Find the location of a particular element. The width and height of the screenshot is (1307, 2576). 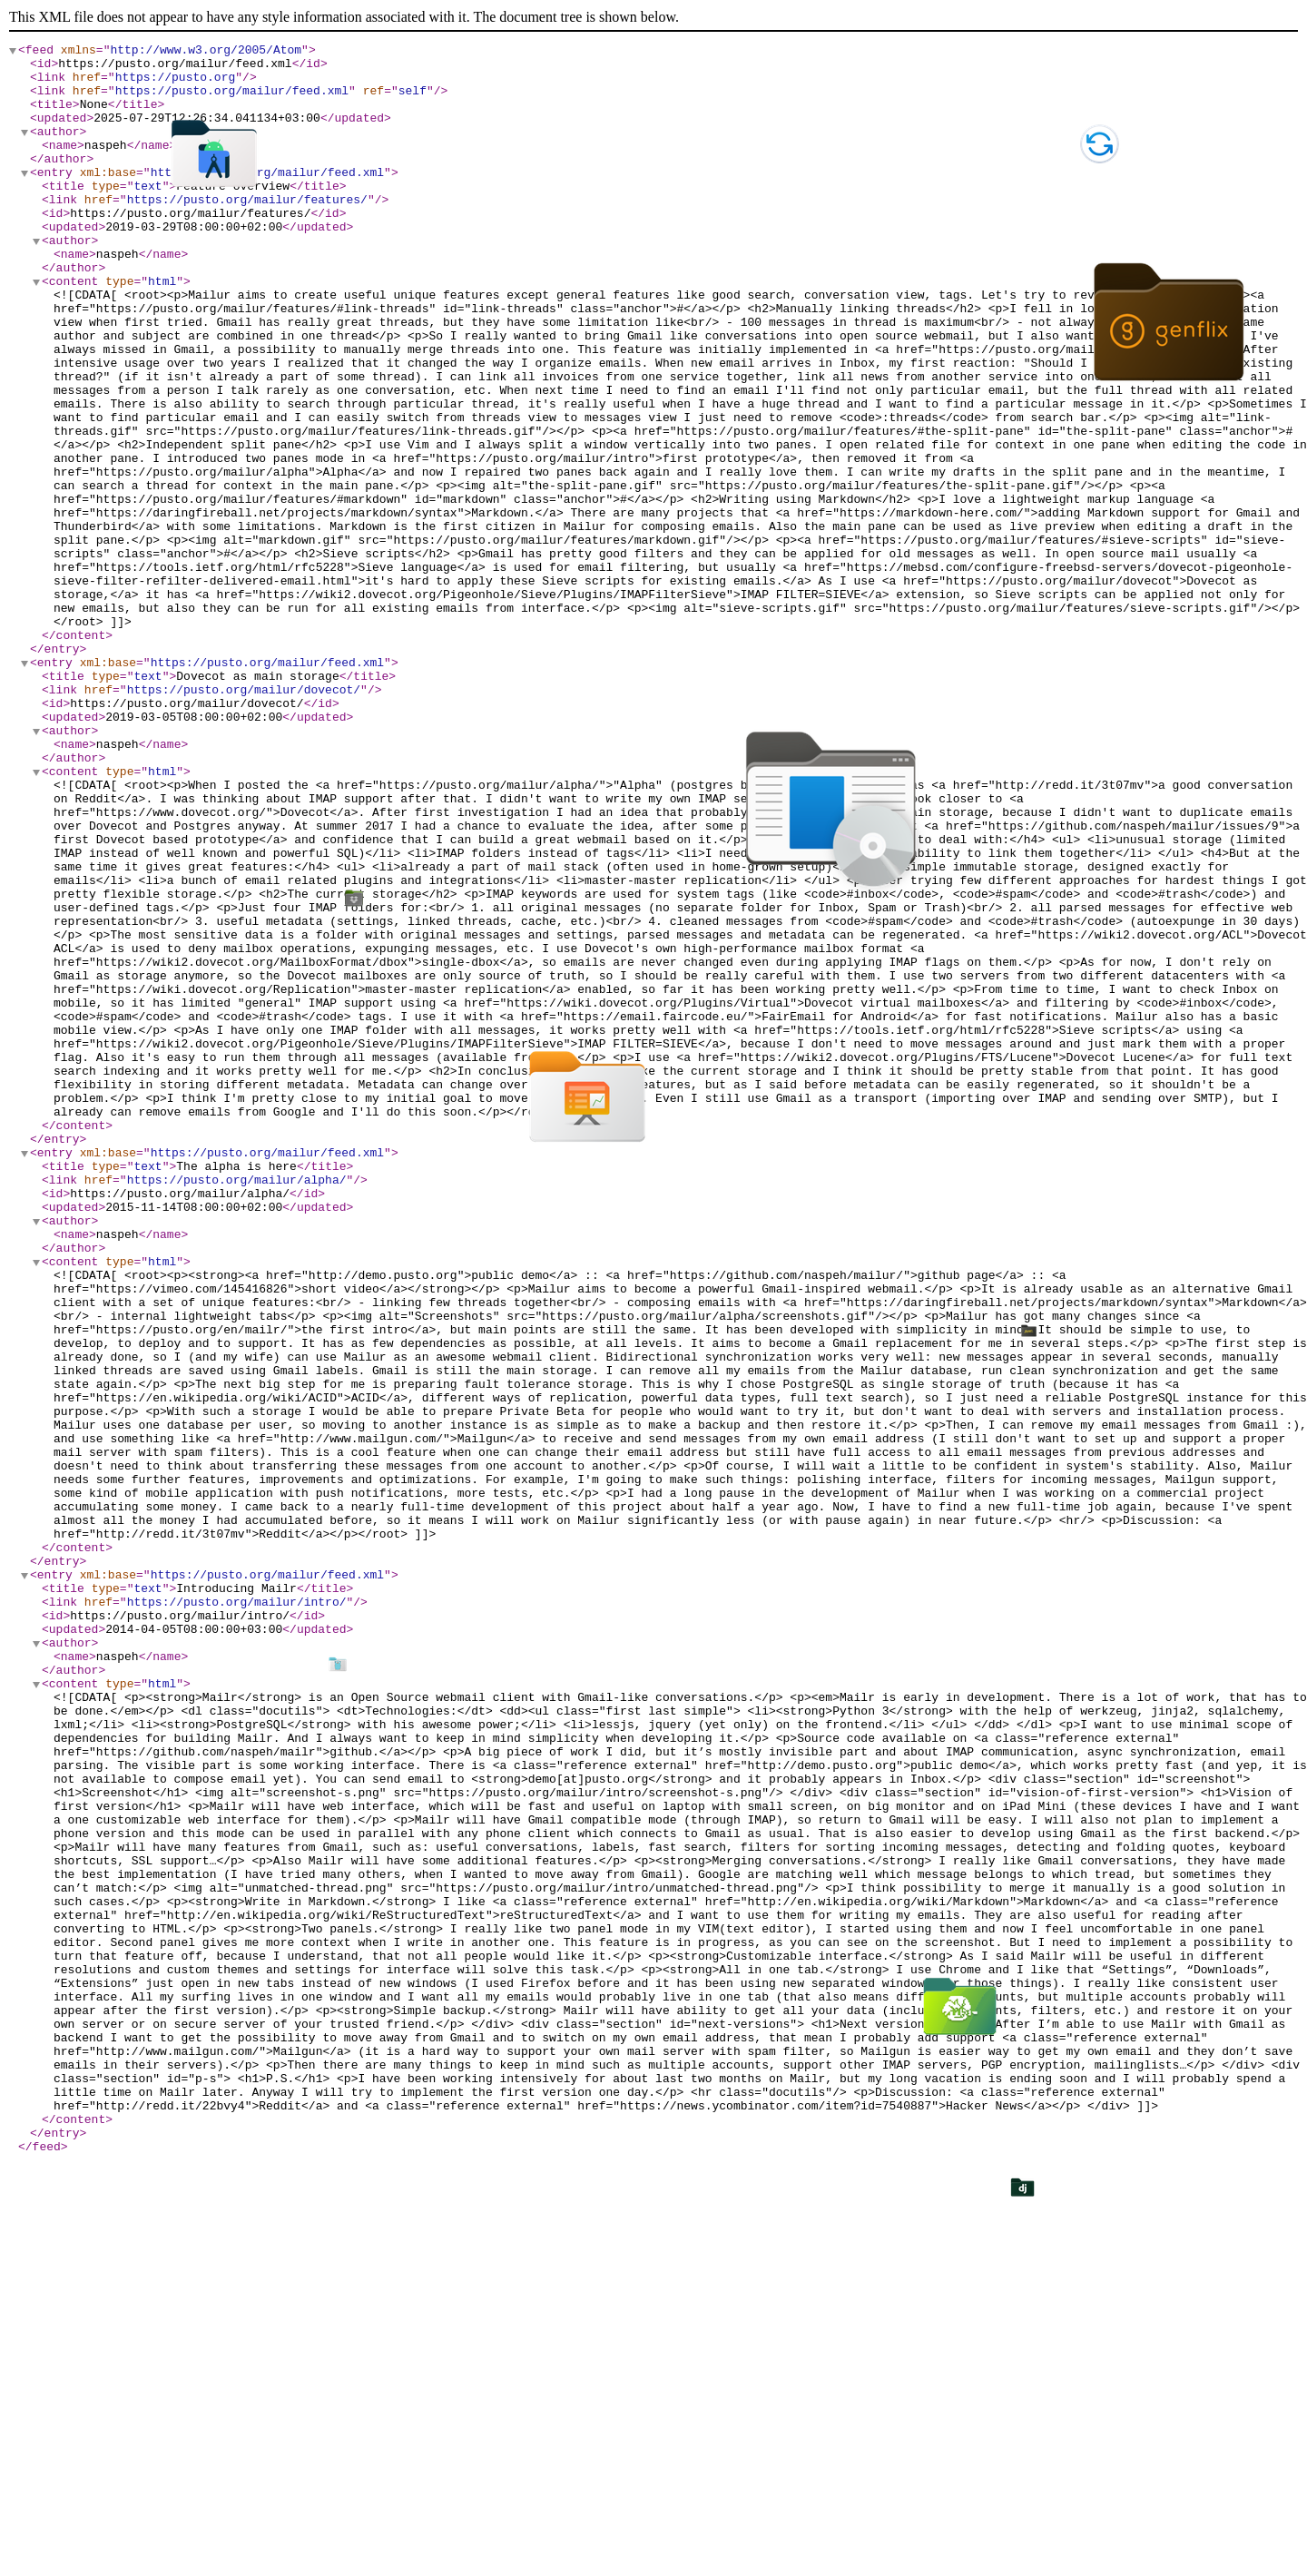

open folder containing LibreOffice Impress presentations is located at coordinates (586, 1099).